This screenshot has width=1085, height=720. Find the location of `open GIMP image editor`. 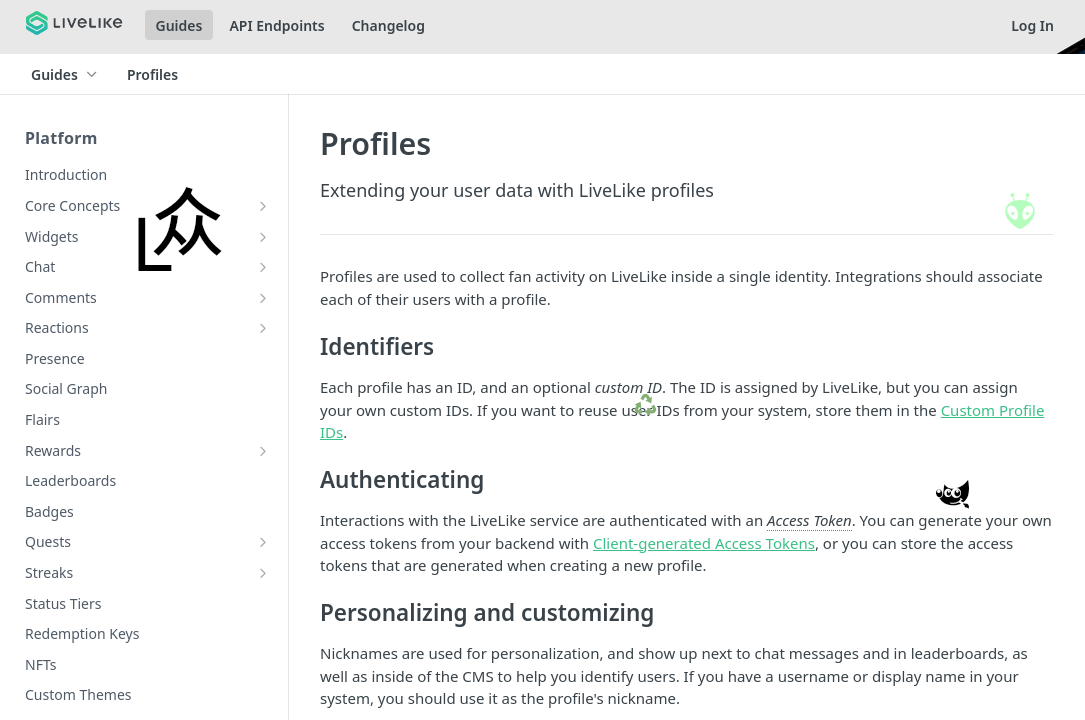

open GIMP image editor is located at coordinates (952, 494).